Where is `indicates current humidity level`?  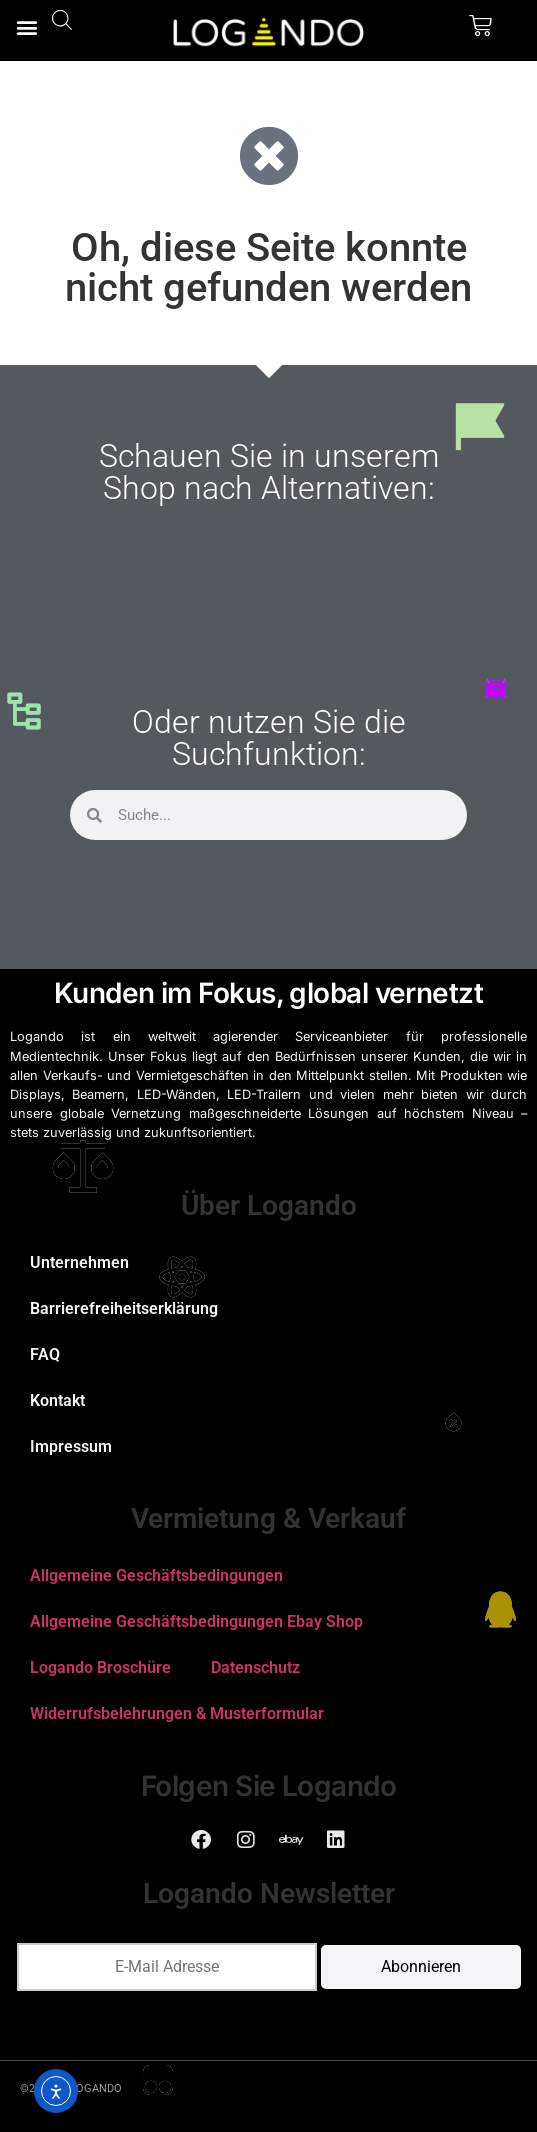 indicates current humidity level is located at coordinates (453, 1422).